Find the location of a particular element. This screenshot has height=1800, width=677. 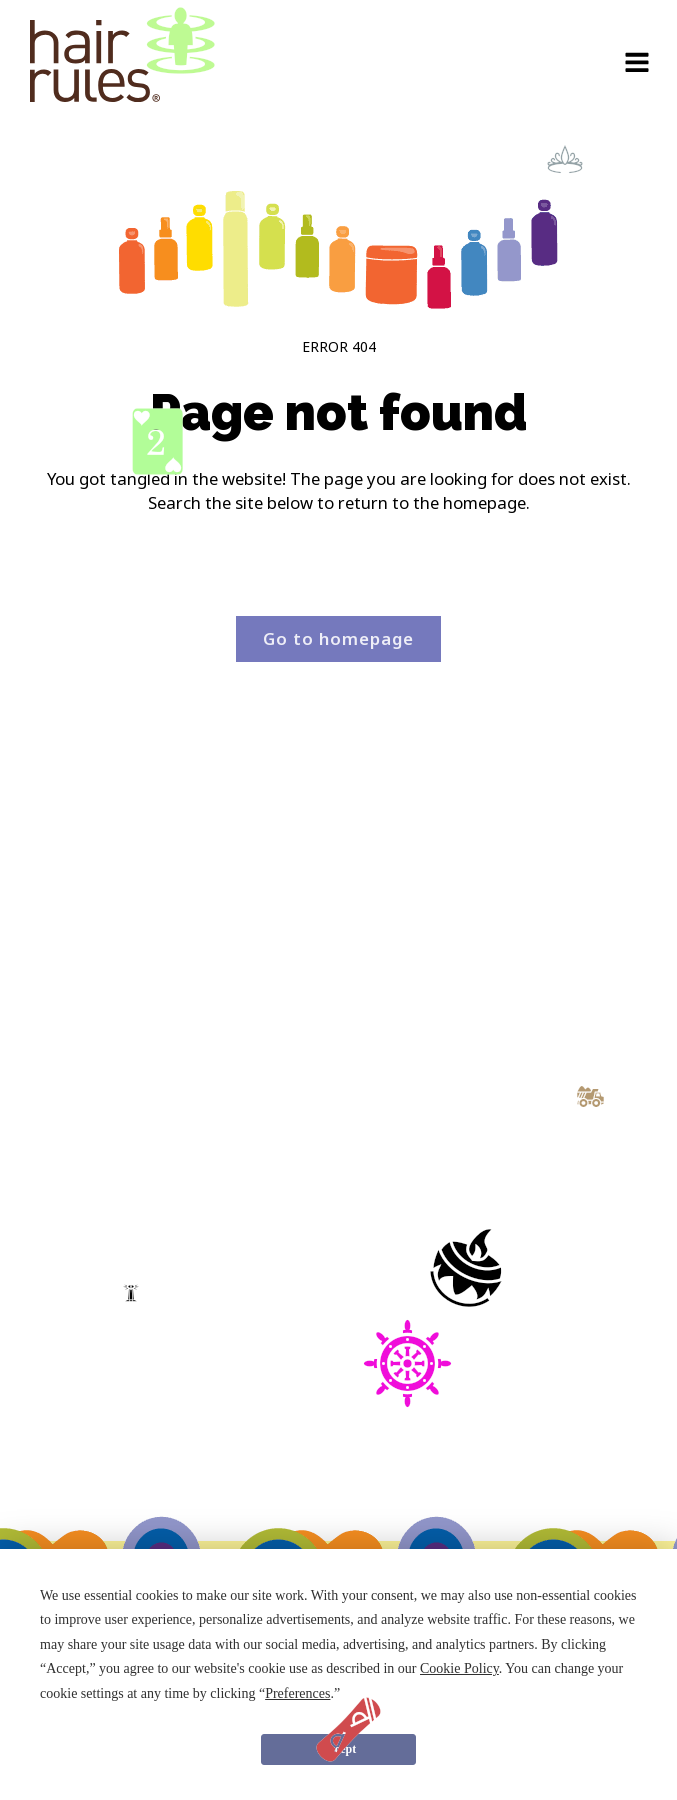

use an incendiary or fire-based weapon is located at coordinates (466, 1268).